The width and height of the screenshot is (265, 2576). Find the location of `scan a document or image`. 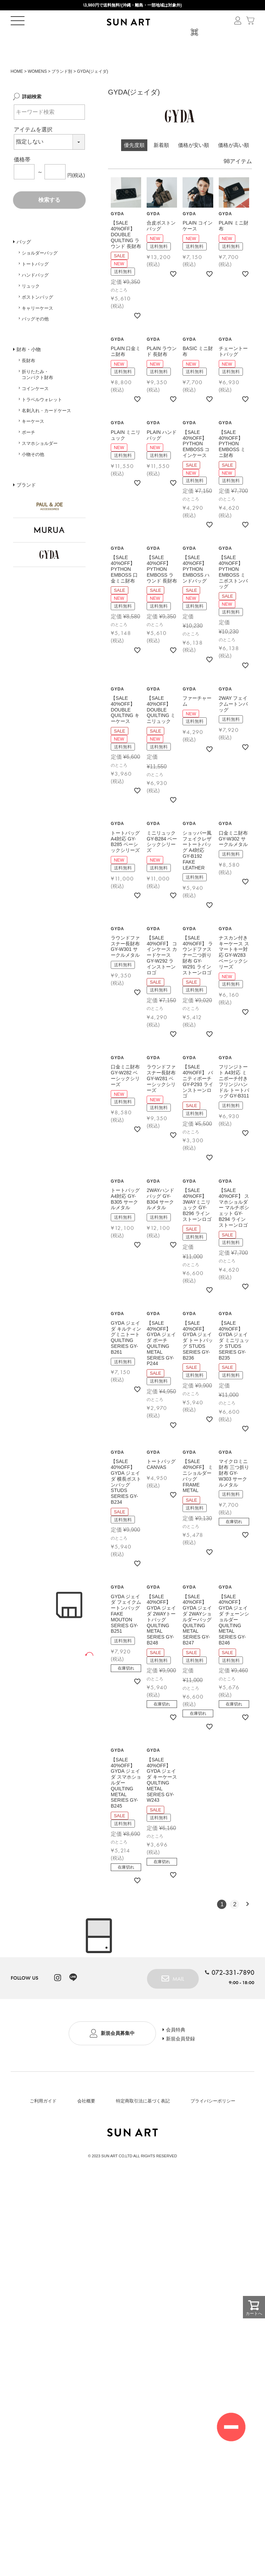

scan a document or image is located at coordinates (99, 1936).